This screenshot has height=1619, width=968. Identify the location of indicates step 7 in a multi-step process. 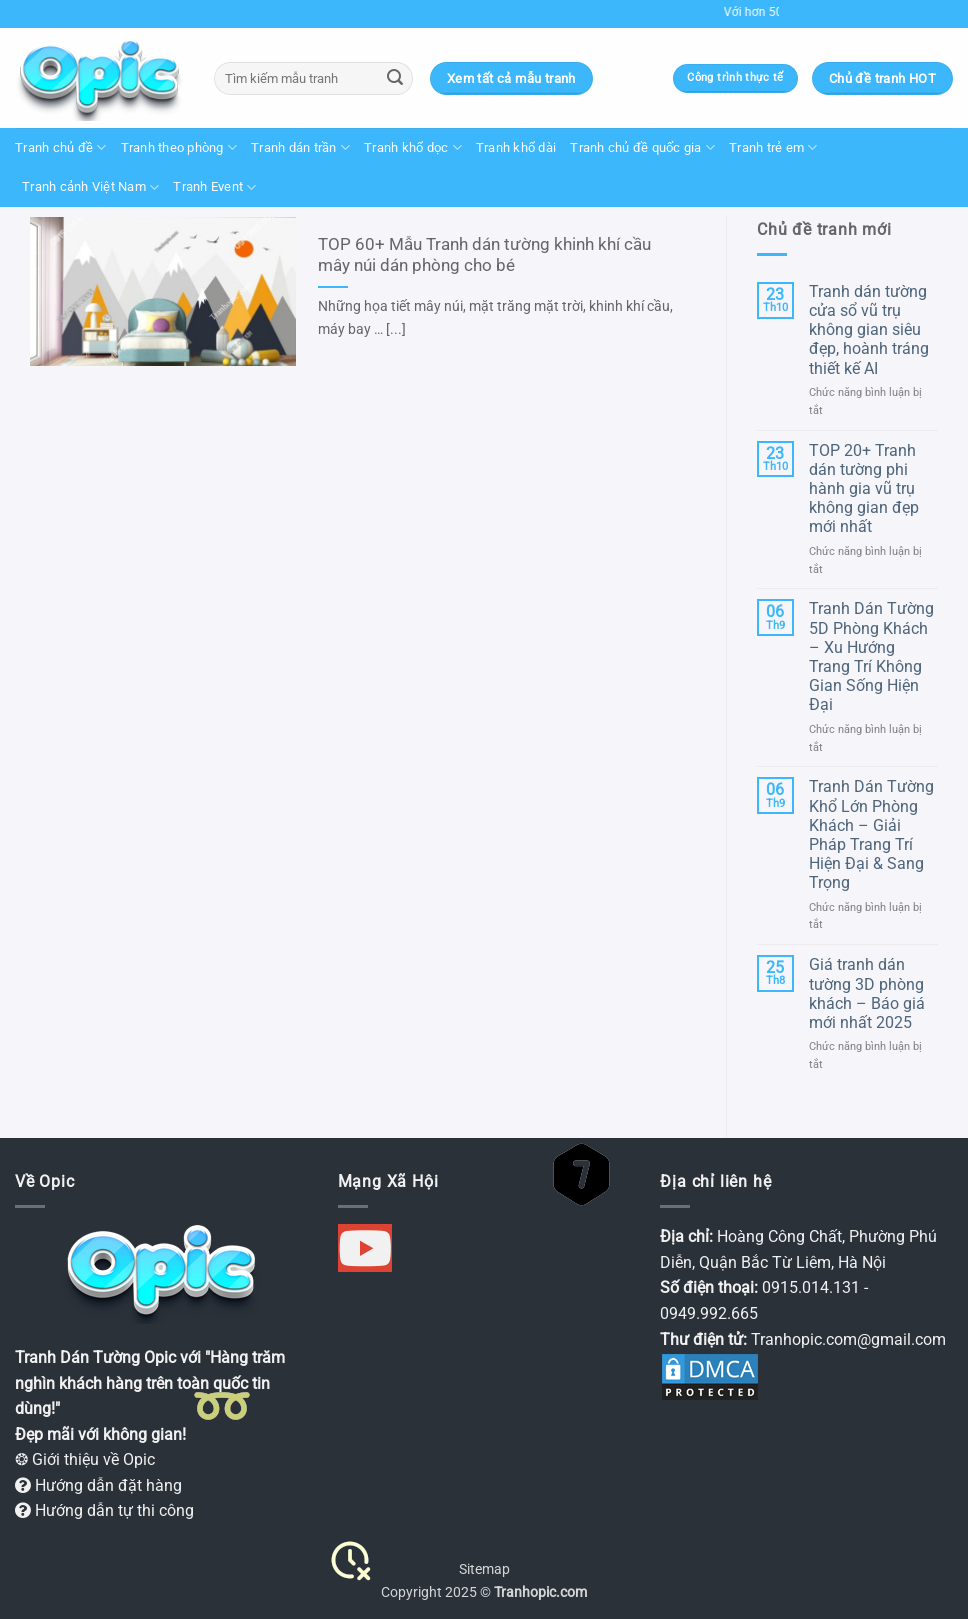
(581, 1174).